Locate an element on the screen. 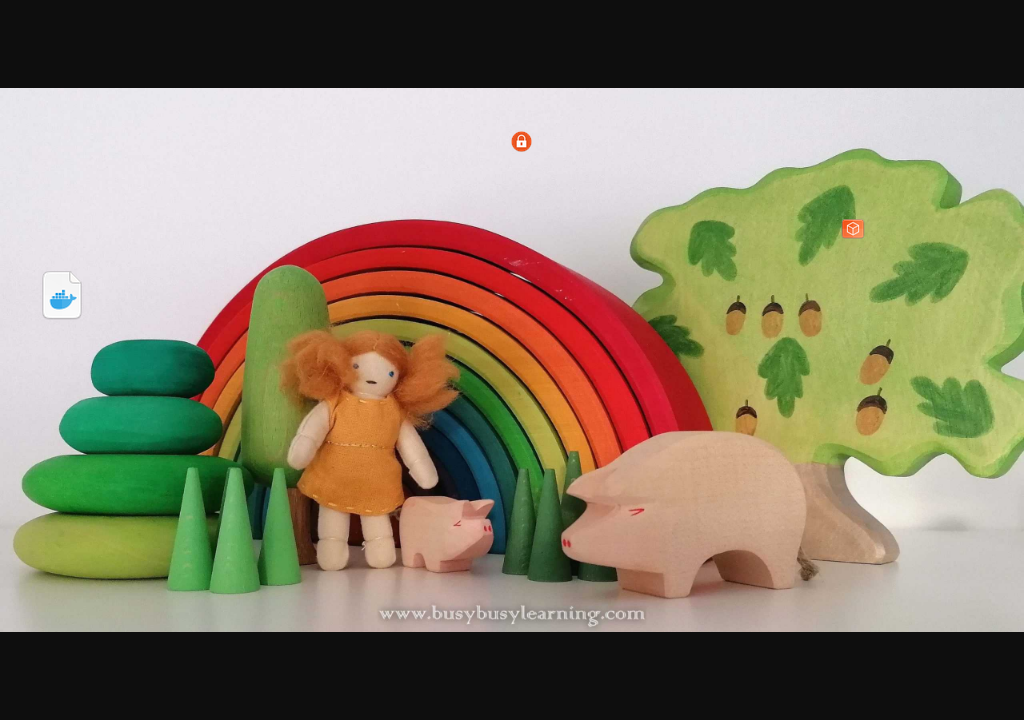 This screenshot has width=1024, height=720. access screen lock or security settings is located at coordinates (521, 141).